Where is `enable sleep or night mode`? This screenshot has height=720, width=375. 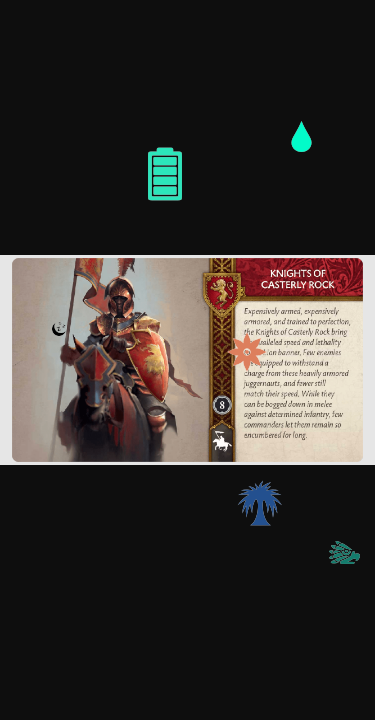 enable sleep or night mode is located at coordinates (59, 329).